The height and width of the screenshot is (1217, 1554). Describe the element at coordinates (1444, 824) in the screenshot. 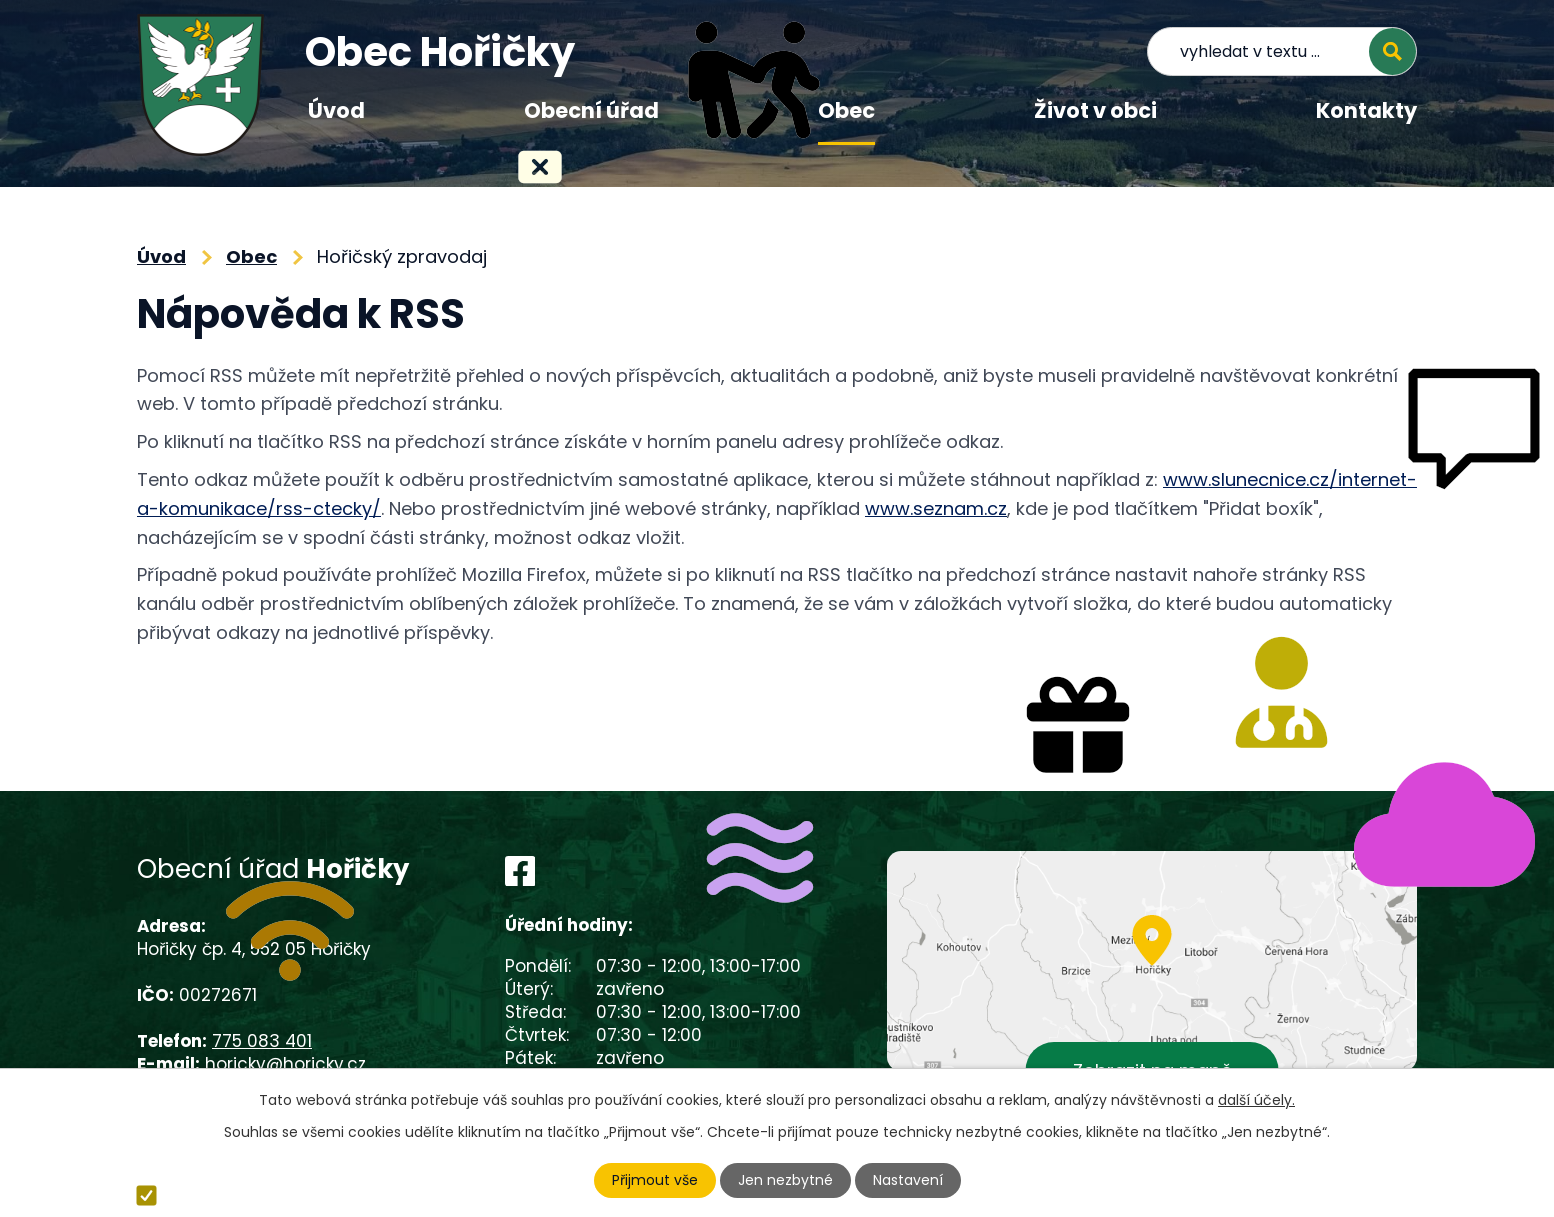

I see `indicates cloudy weather conditions` at that location.